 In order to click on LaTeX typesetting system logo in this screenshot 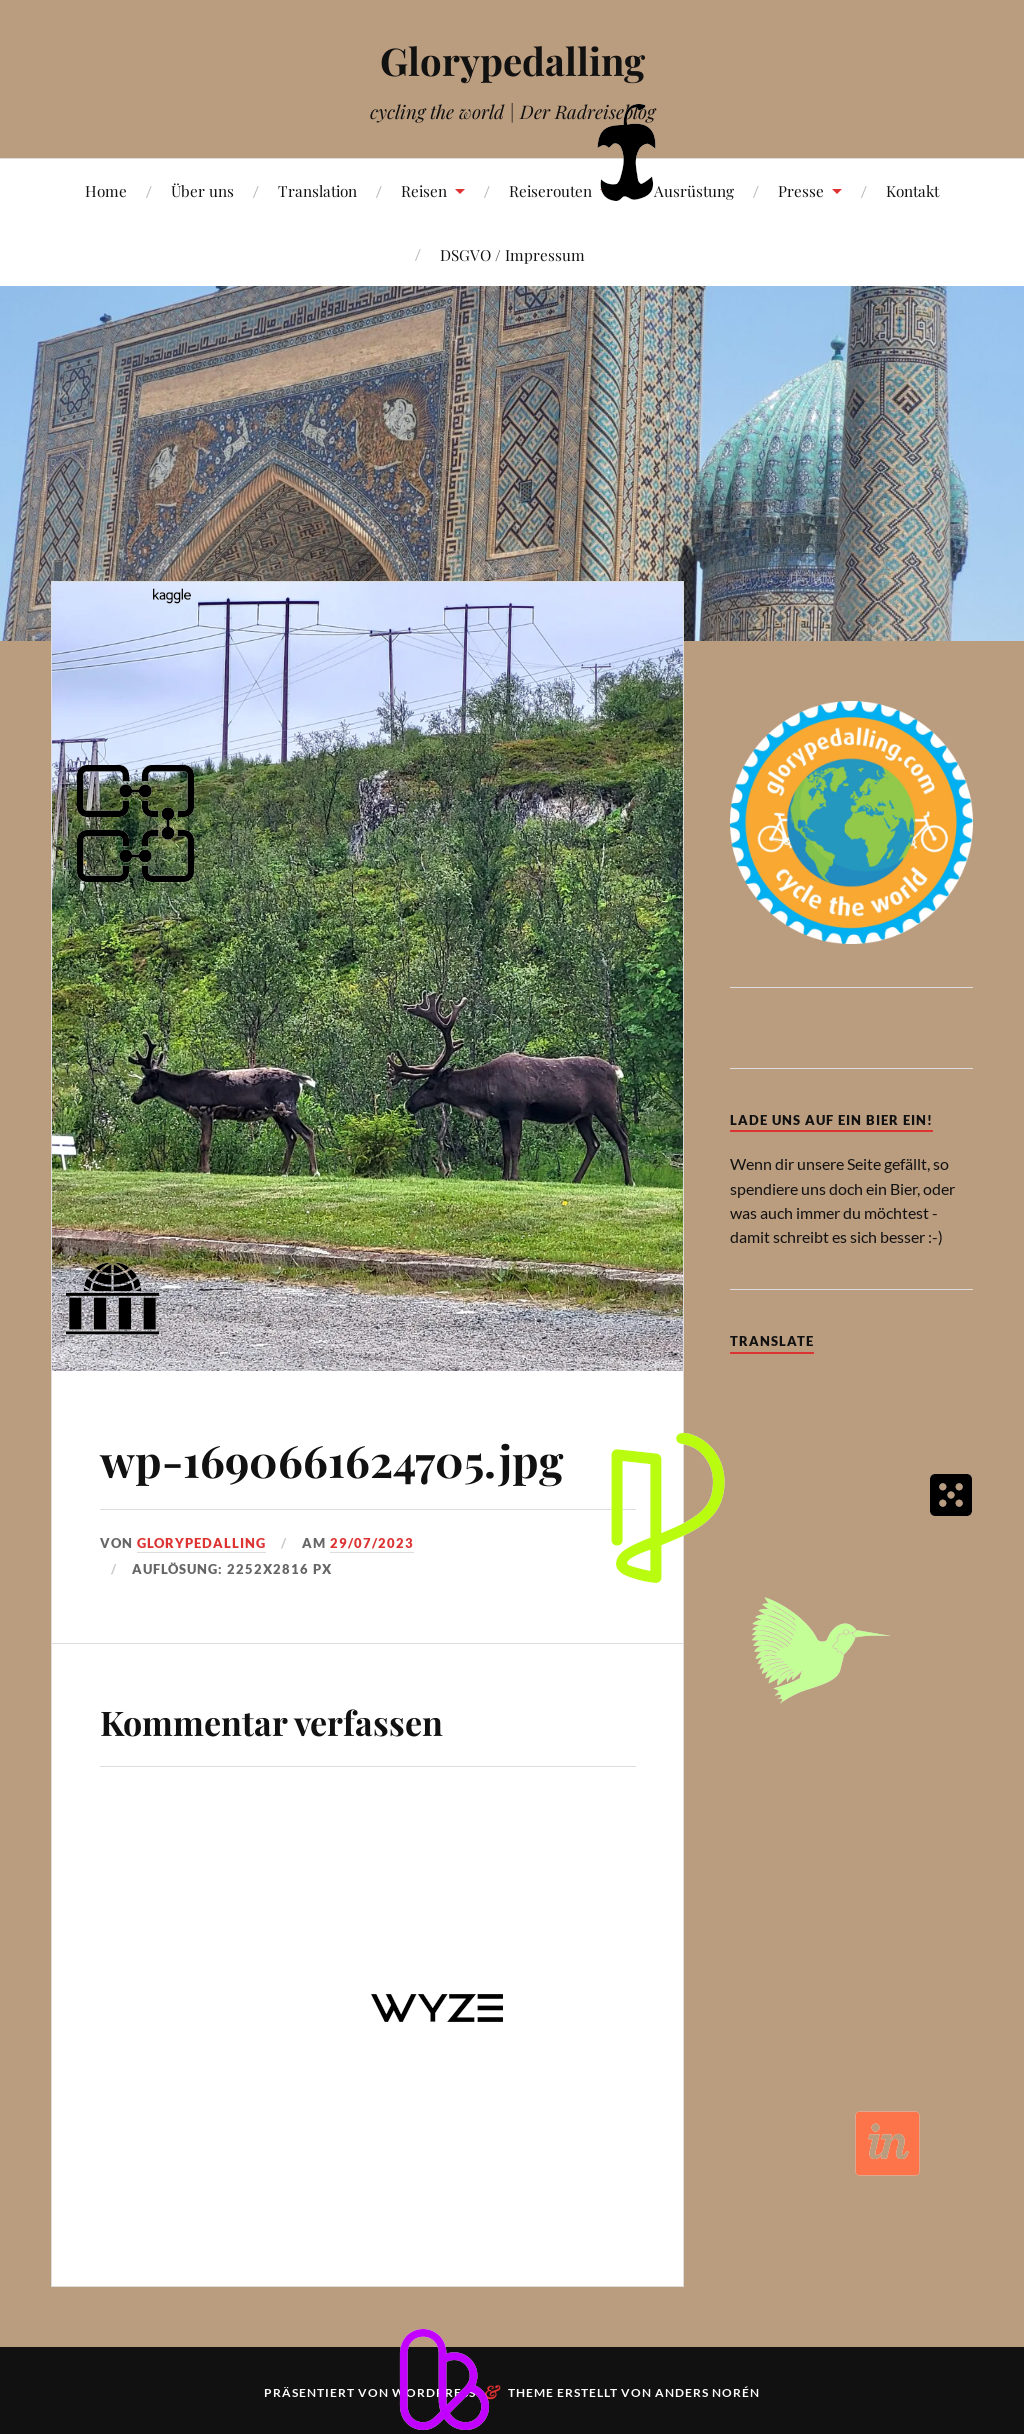, I will do `click(821, 1650)`.